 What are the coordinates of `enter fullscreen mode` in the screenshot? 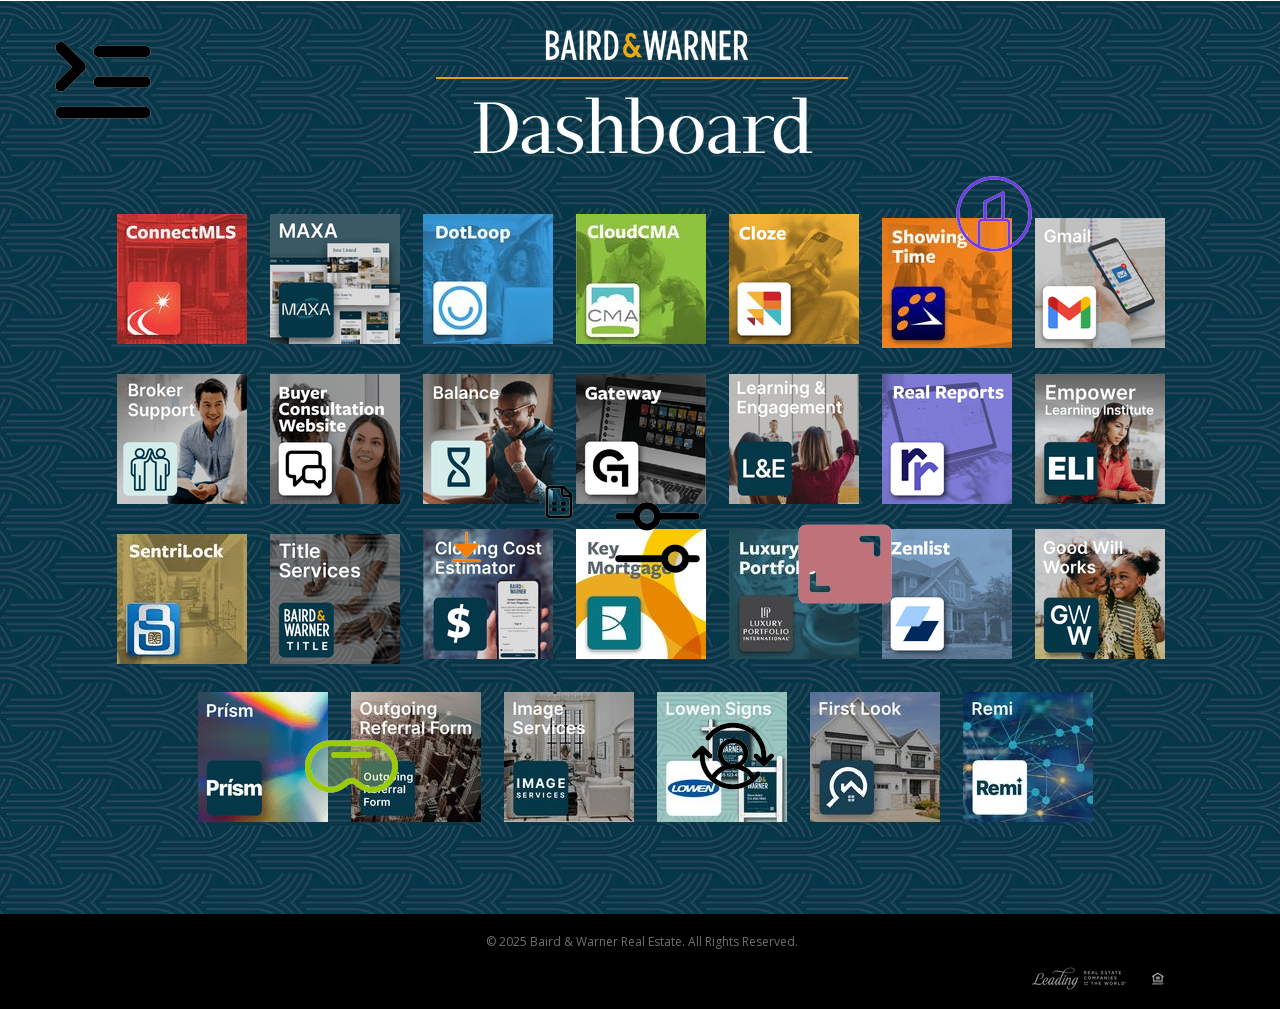 It's located at (845, 564).